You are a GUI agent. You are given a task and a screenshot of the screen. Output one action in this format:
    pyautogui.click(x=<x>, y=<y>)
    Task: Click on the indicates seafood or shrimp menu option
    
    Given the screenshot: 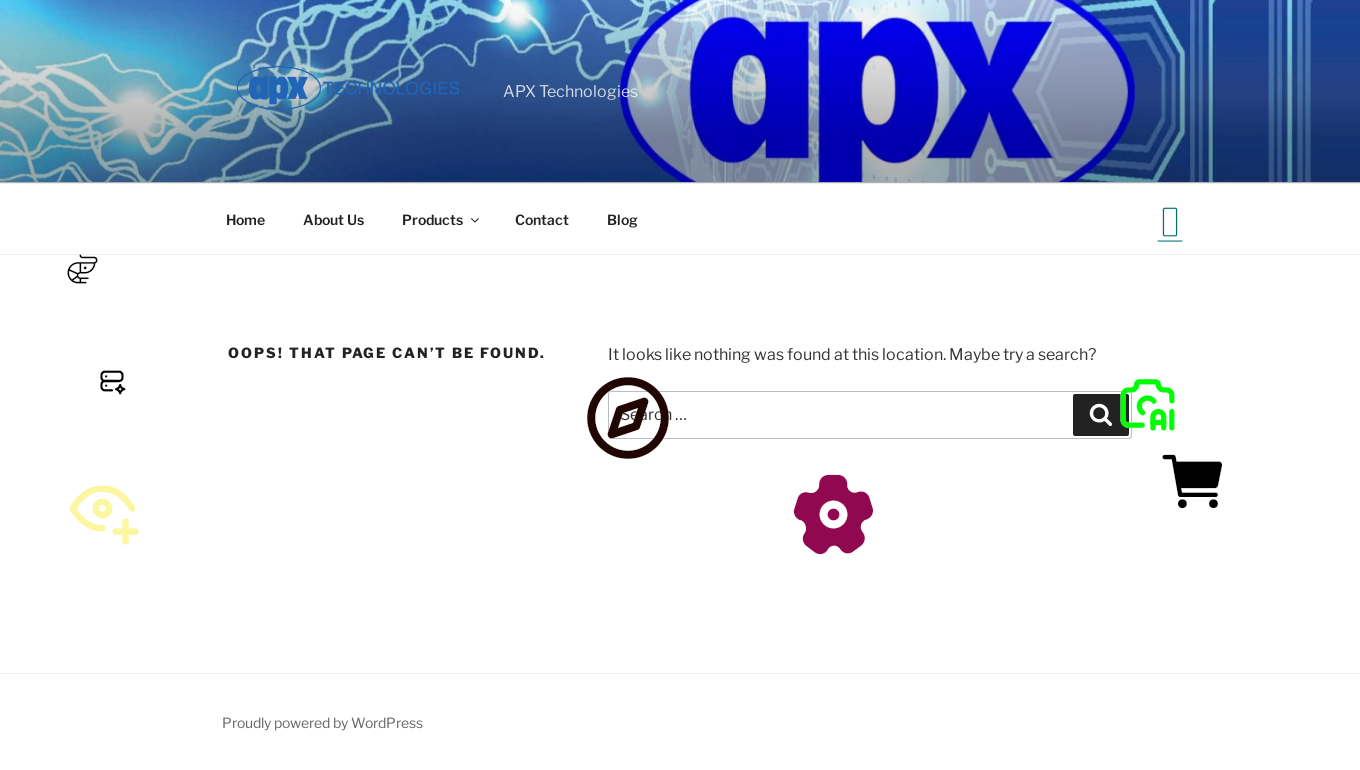 What is the action you would take?
    pyautogui.click(x=82, y=269)
    